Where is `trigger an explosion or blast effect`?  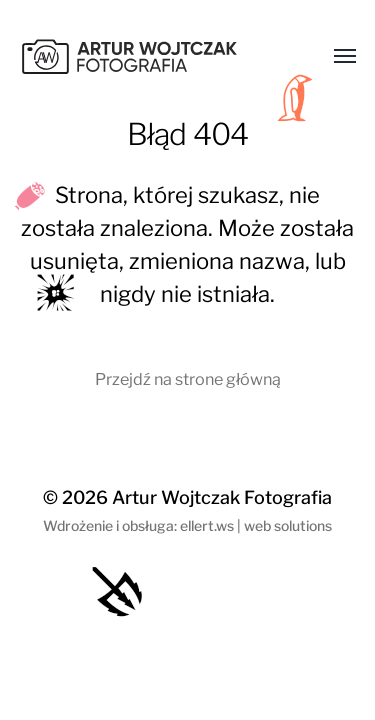
trigger an explosion or blast effect is located at coordinates (55, 292).